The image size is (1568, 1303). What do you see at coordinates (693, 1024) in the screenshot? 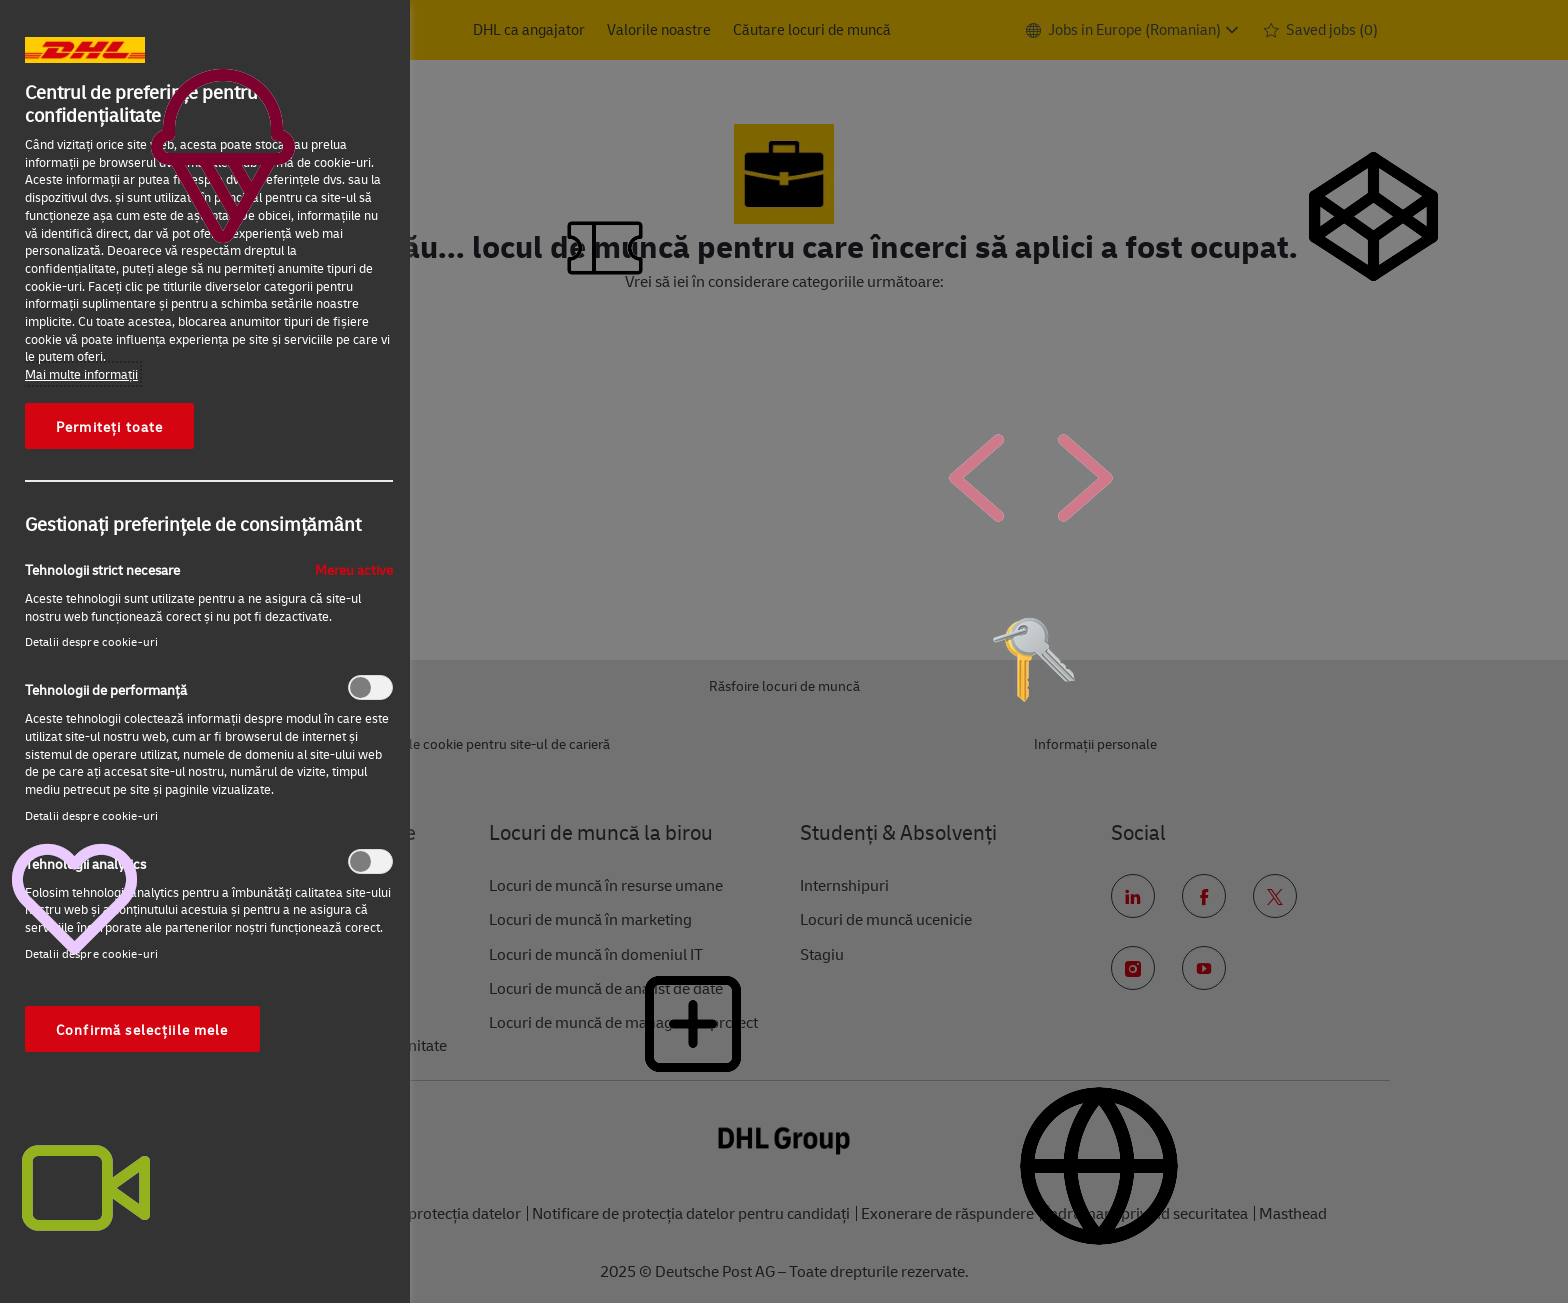
I see `add a new item or entry` at bounding box center [693, 1024].